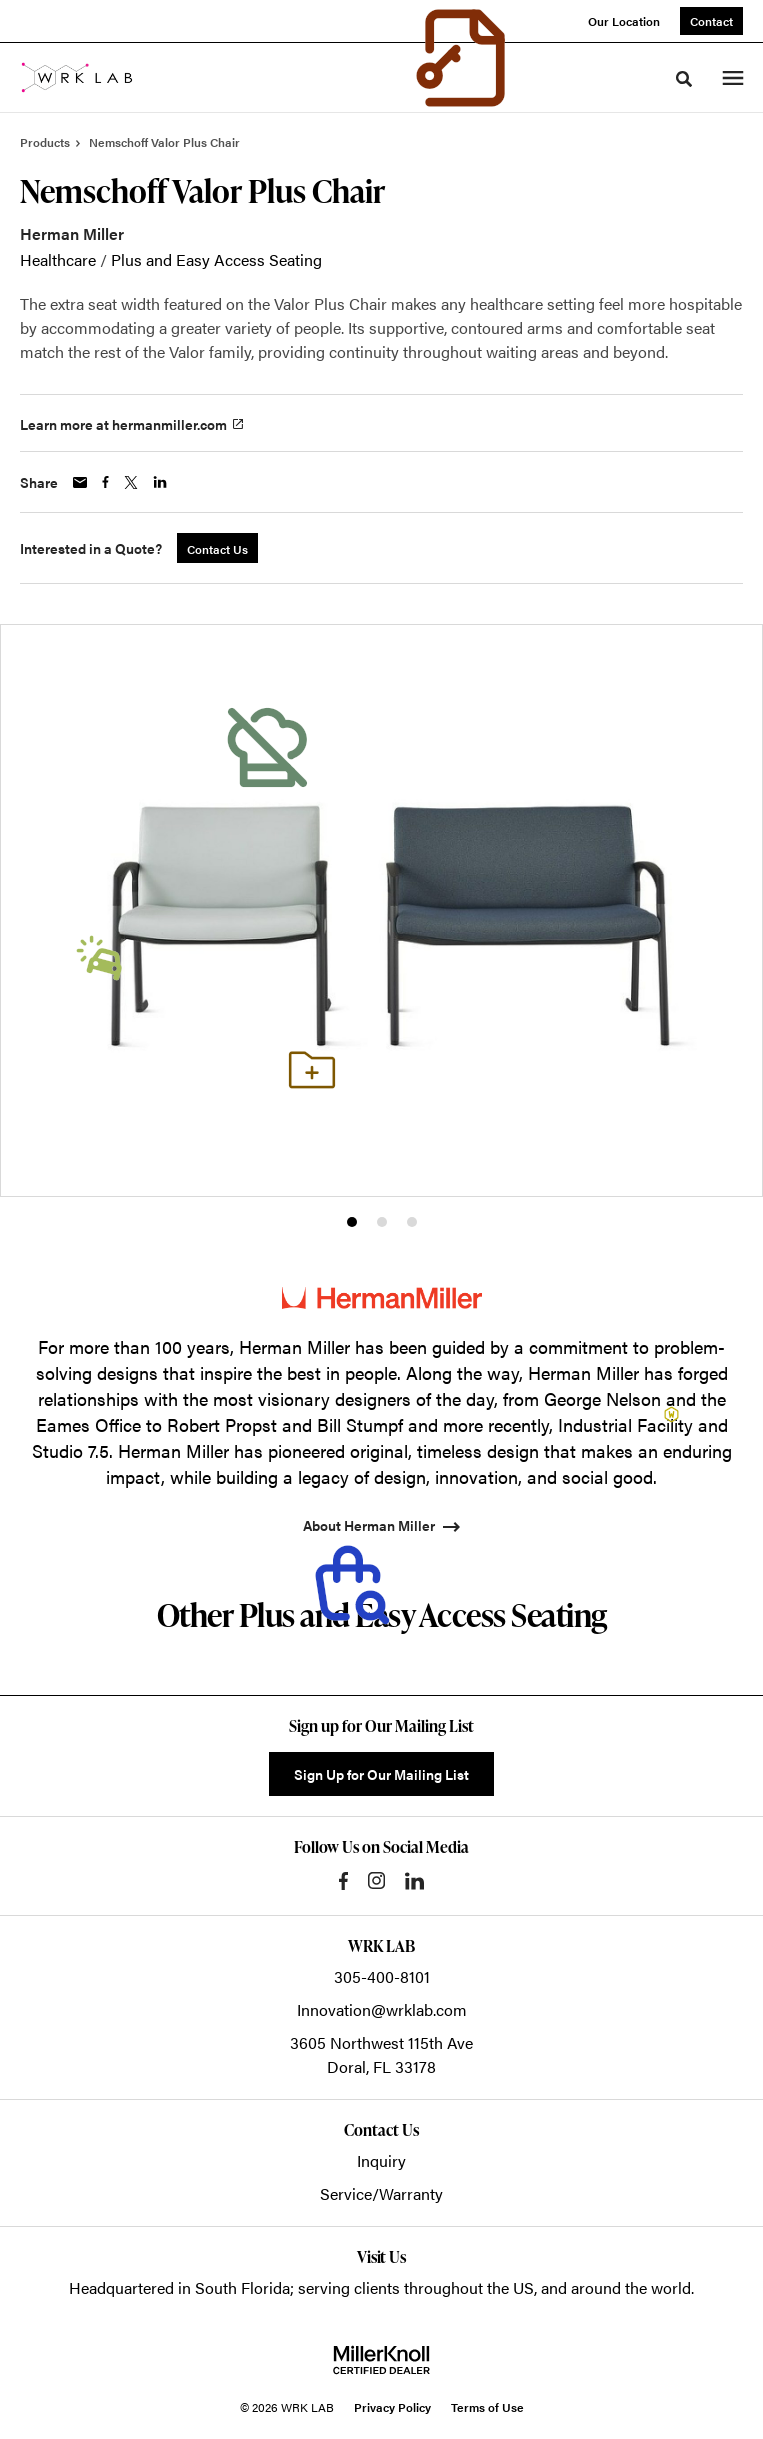 The width and height of the screenshot is (763, 2439). Describe the element at coordinates (465, 58) in the screenshot. I see `access encrypted or password-protected file` at that location.